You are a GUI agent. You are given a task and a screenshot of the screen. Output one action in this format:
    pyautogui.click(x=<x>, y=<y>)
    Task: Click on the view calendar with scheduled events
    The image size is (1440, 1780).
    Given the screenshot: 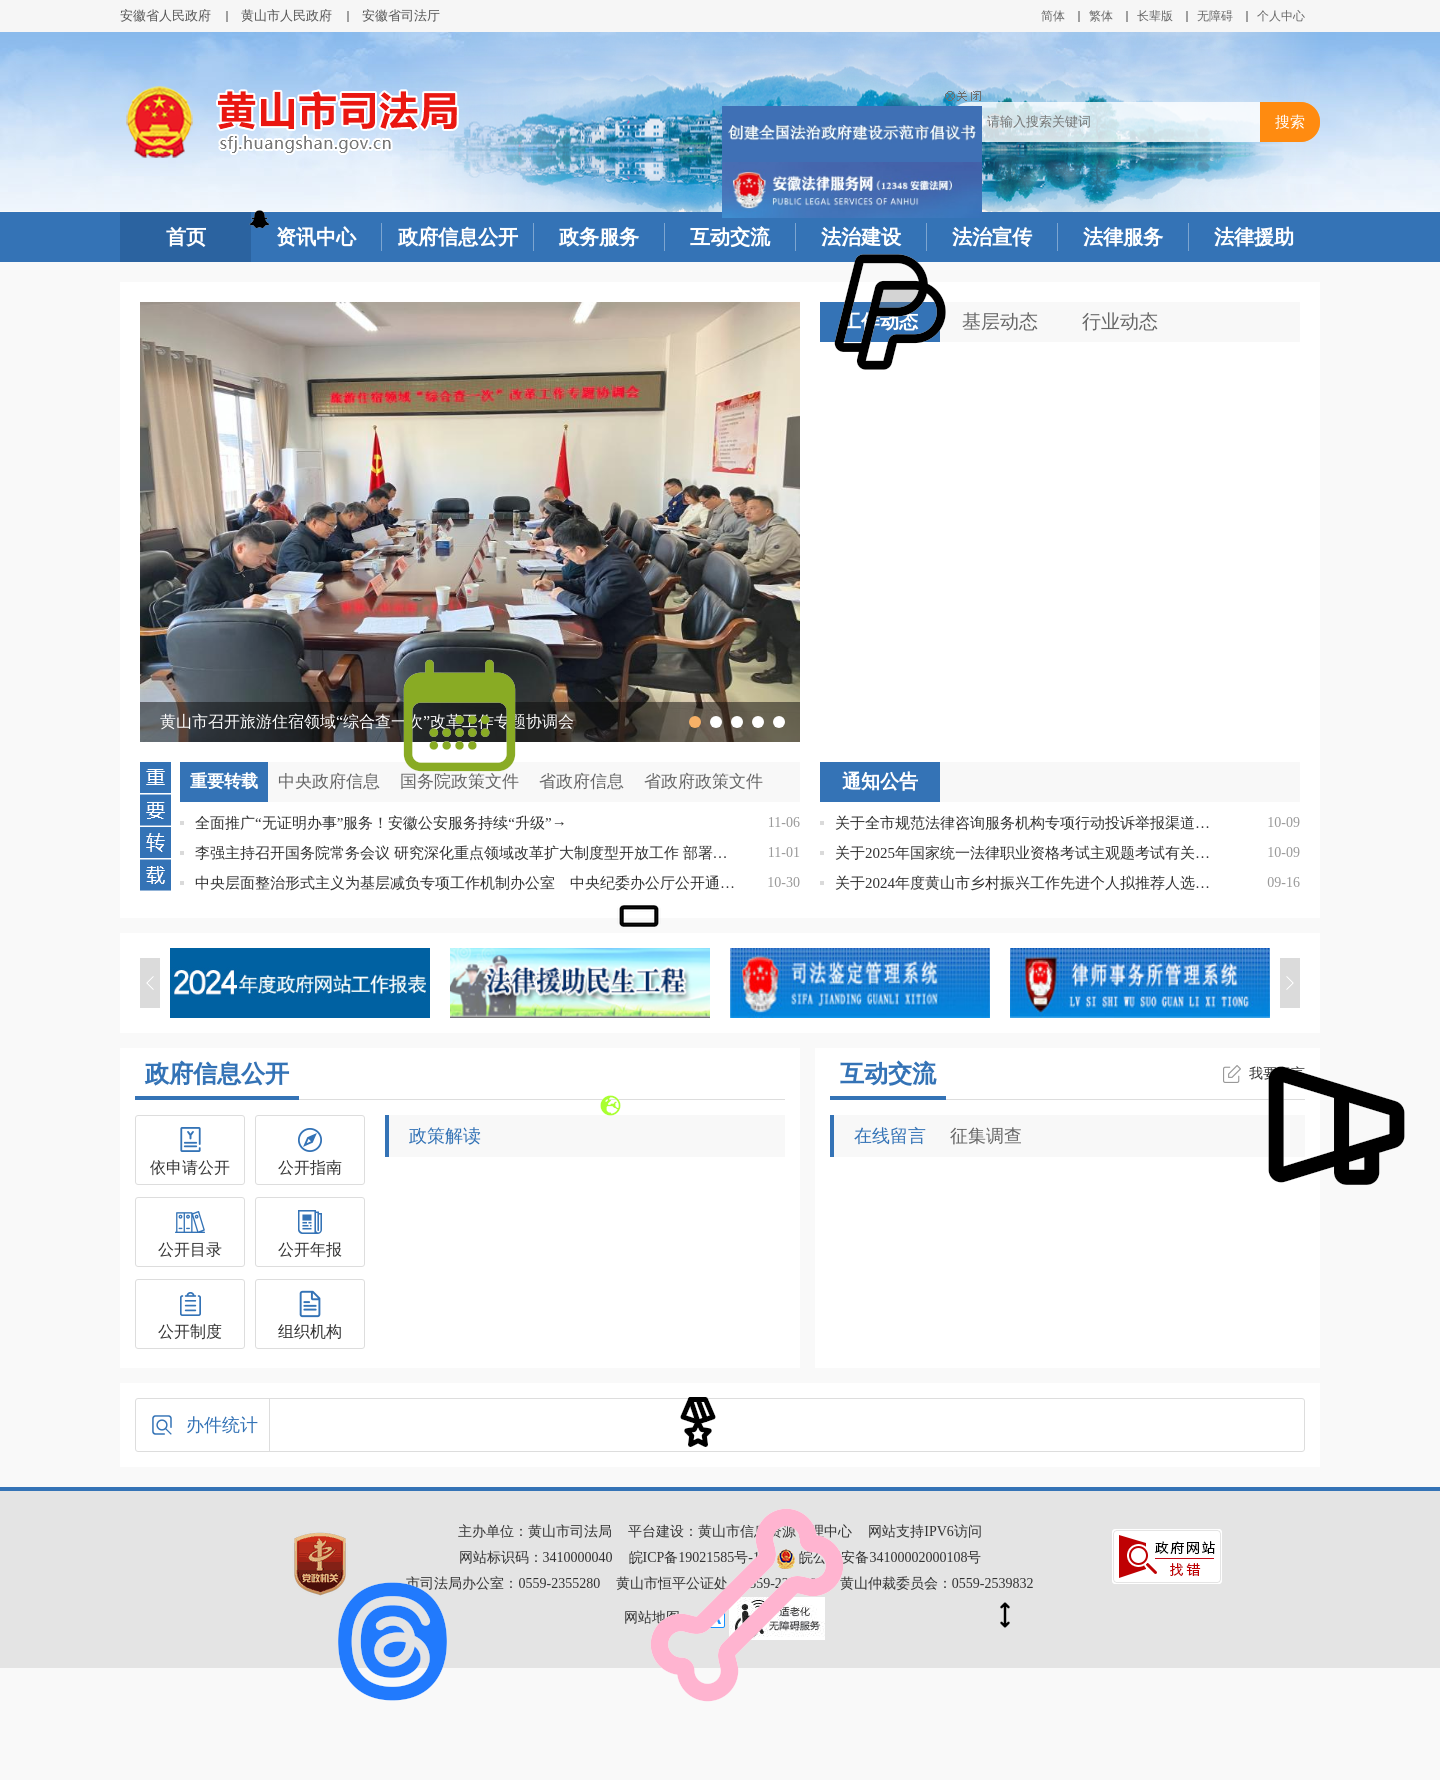 What is the action you would take?
    pyautogui.click(x=459, y=715)
    